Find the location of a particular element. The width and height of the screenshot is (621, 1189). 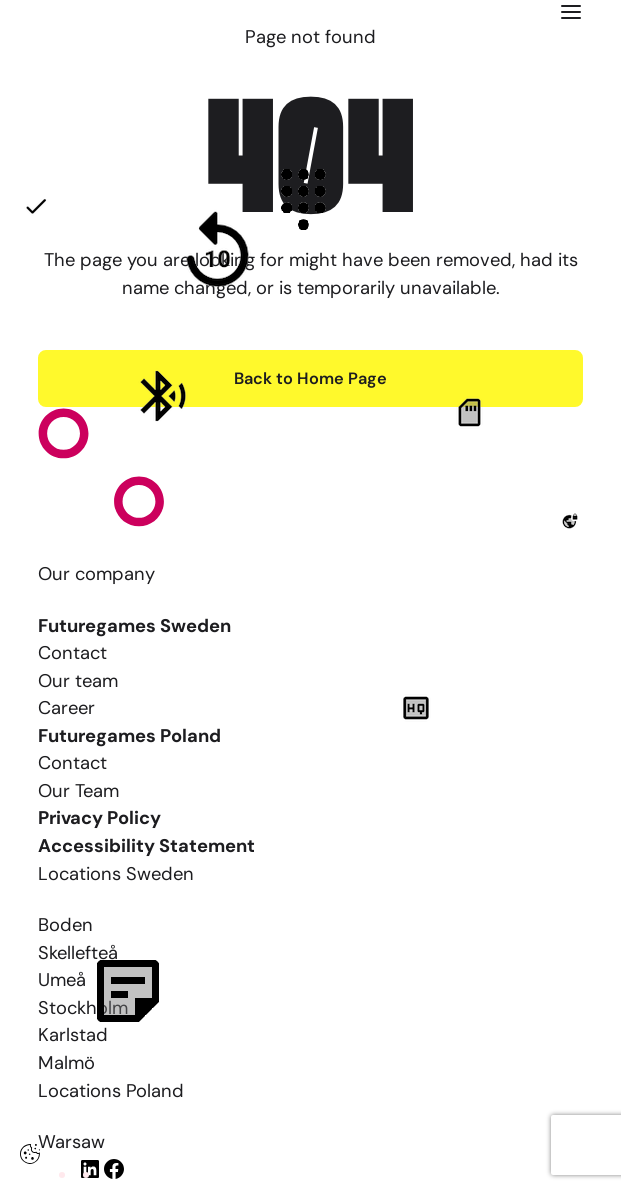

toggle high quality video or audio playback is located at coordinates (416, 708).